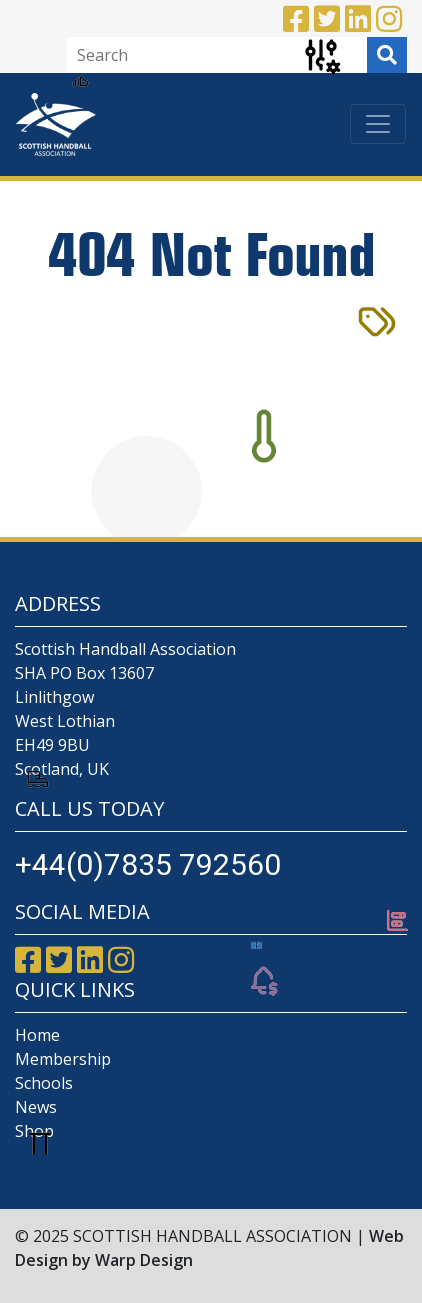 Image resolution: width=422 pixels, height=1303 pixels. What do you see at coordinates (263, 980) in the screenshot?
I see `set up price alerts or payment notifications` at bounding box center [263, 980].